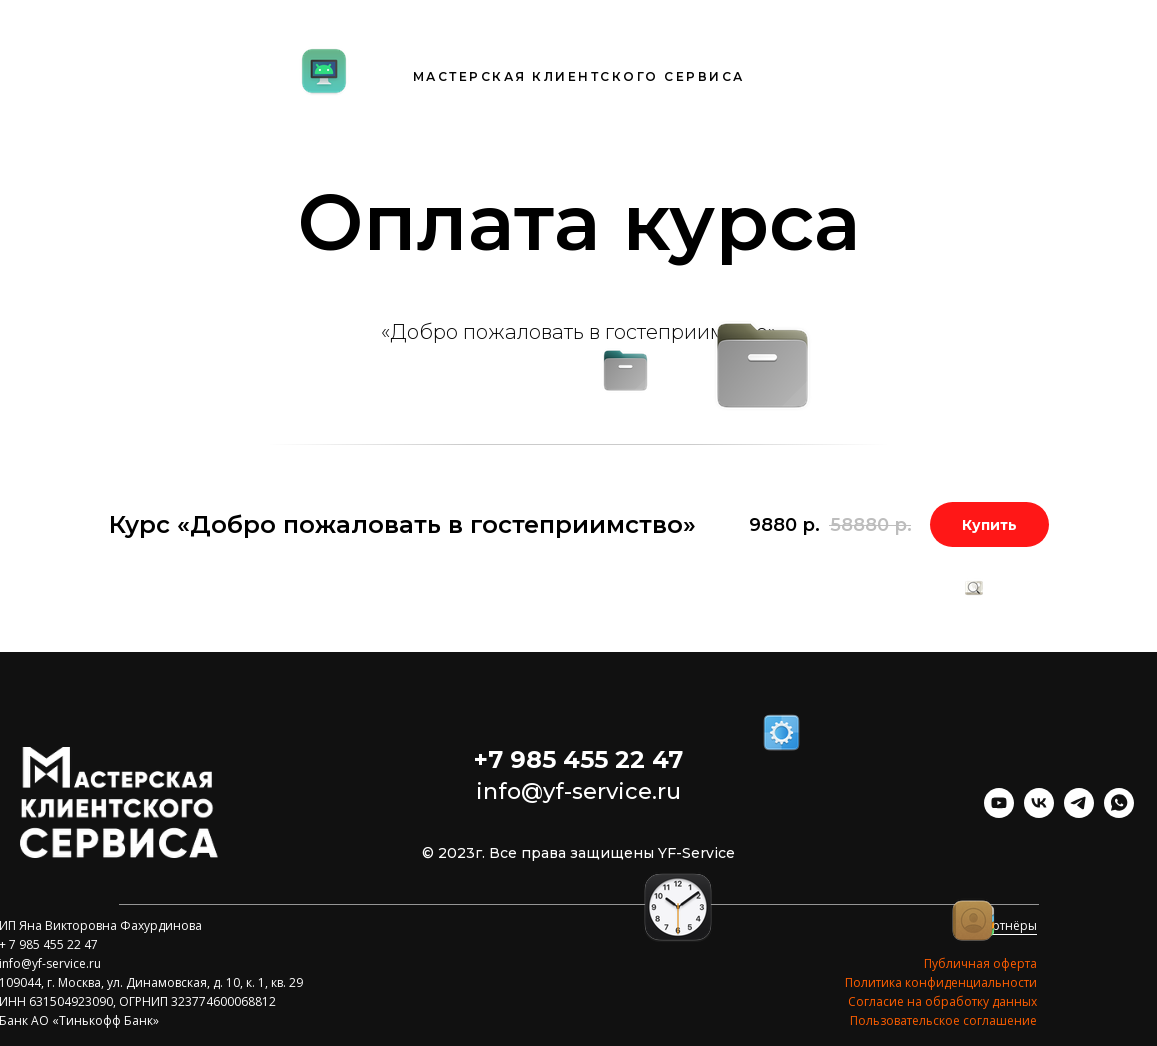 The image size is (1157, 1046). Describe the element at coordinates (781, 732) in the screenshot. I see `access system application settings` at that location.